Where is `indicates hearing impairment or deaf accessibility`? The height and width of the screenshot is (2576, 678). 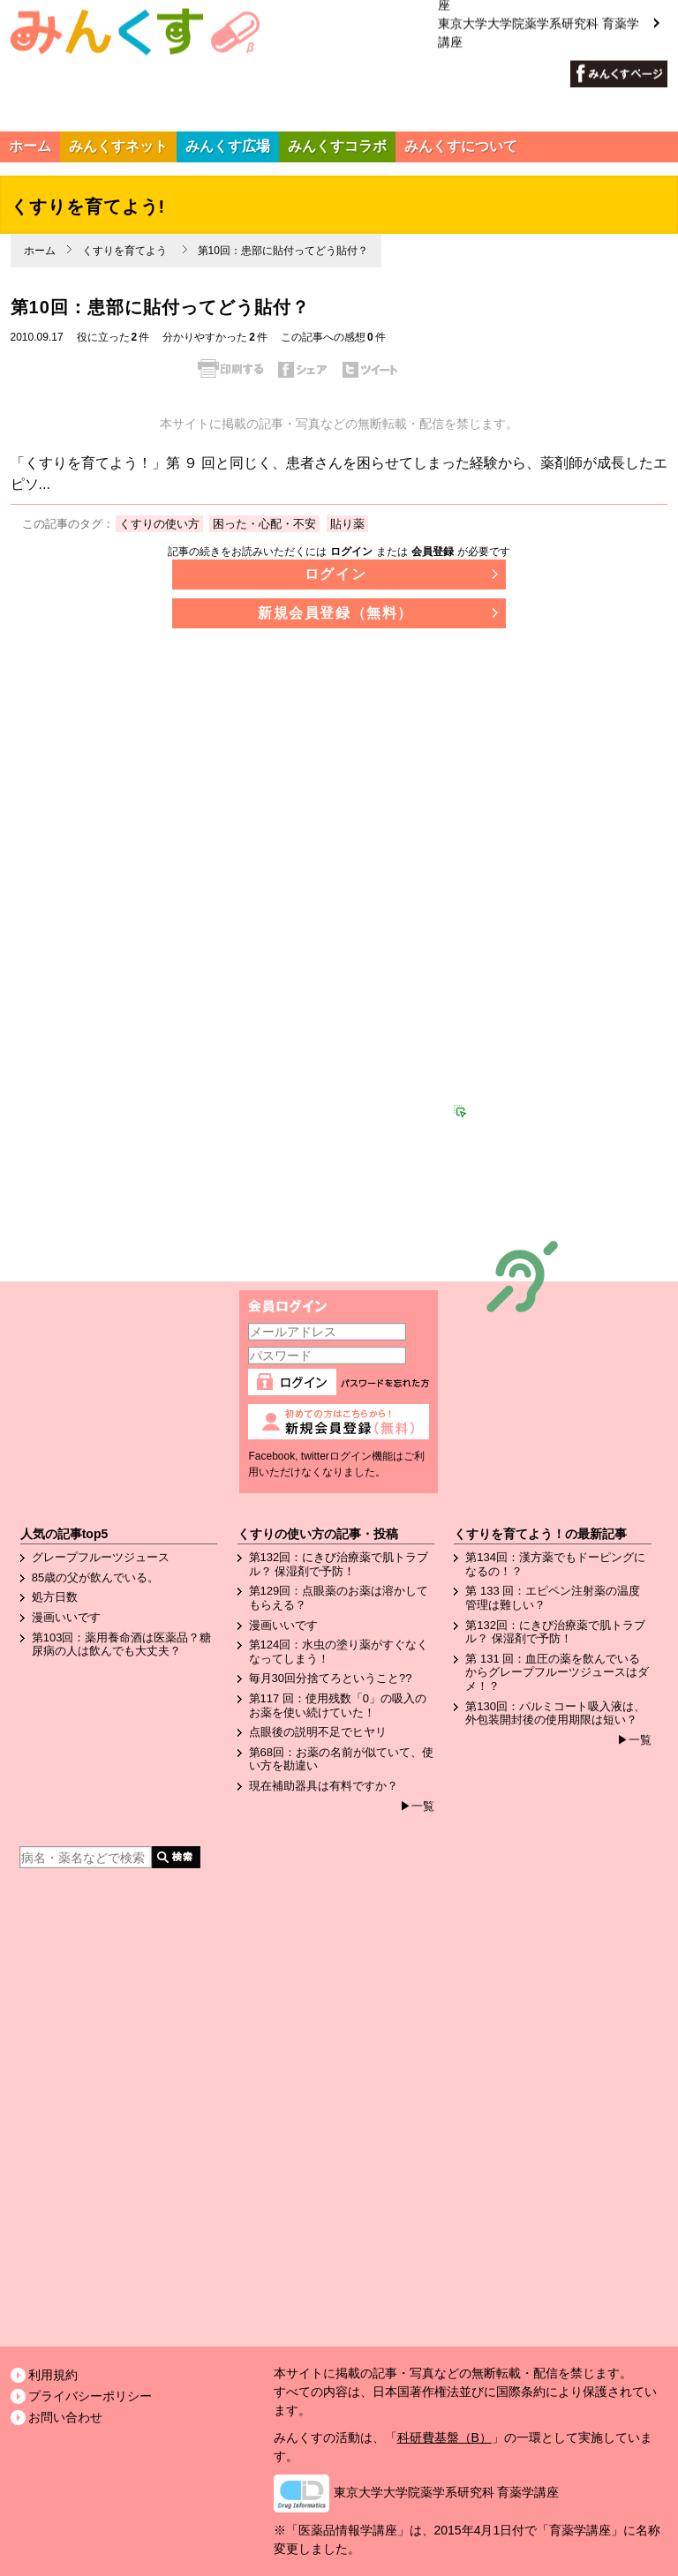 indicates hearing impairment or deaf accessibility is located at coordinates (522, 1276).